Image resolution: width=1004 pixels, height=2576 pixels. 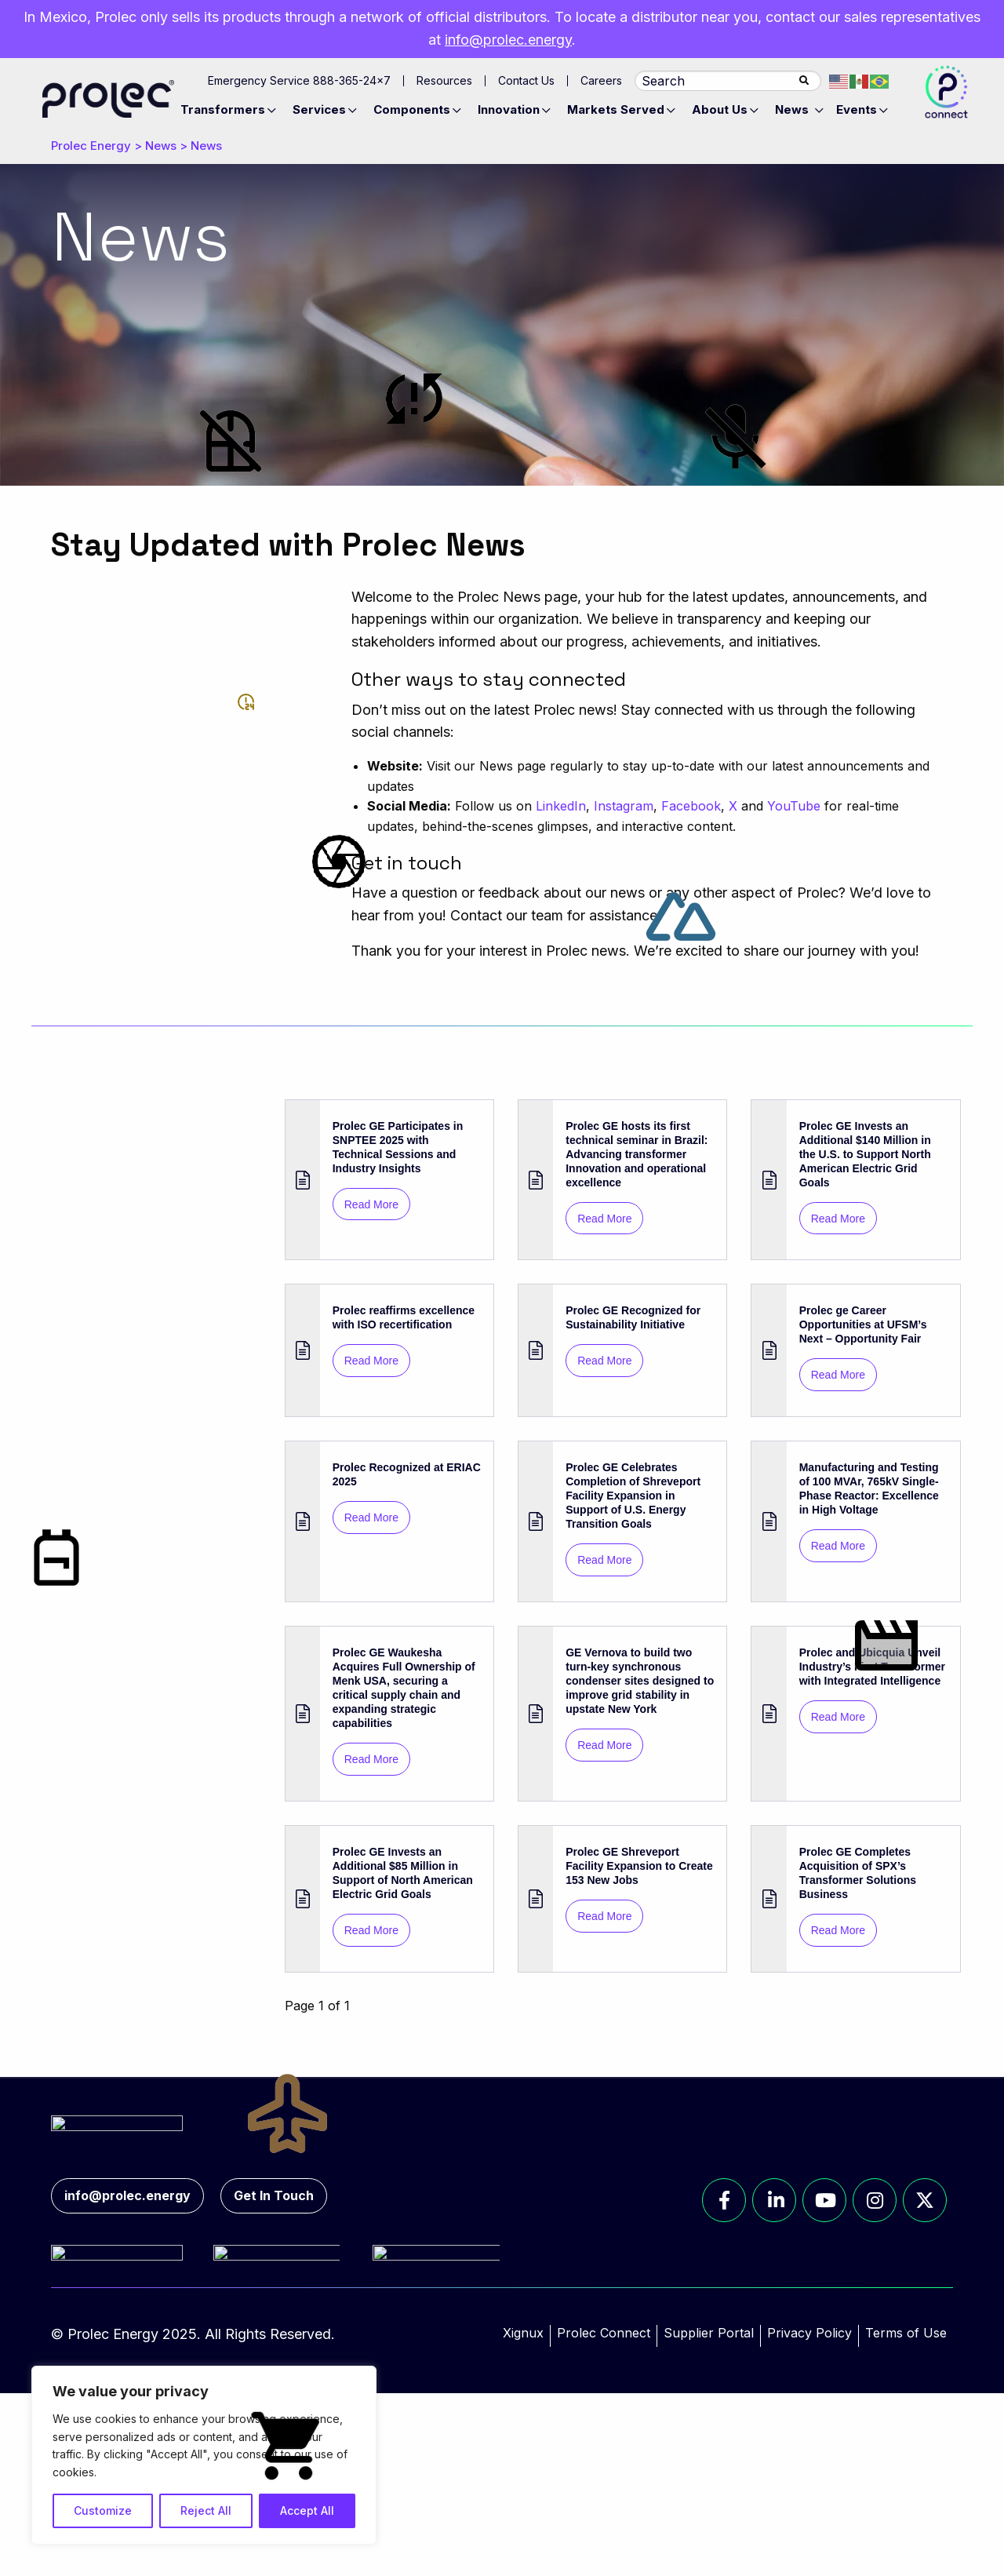 I want to click on indicates 24-hour availability or service, so click(x=246, y=701).